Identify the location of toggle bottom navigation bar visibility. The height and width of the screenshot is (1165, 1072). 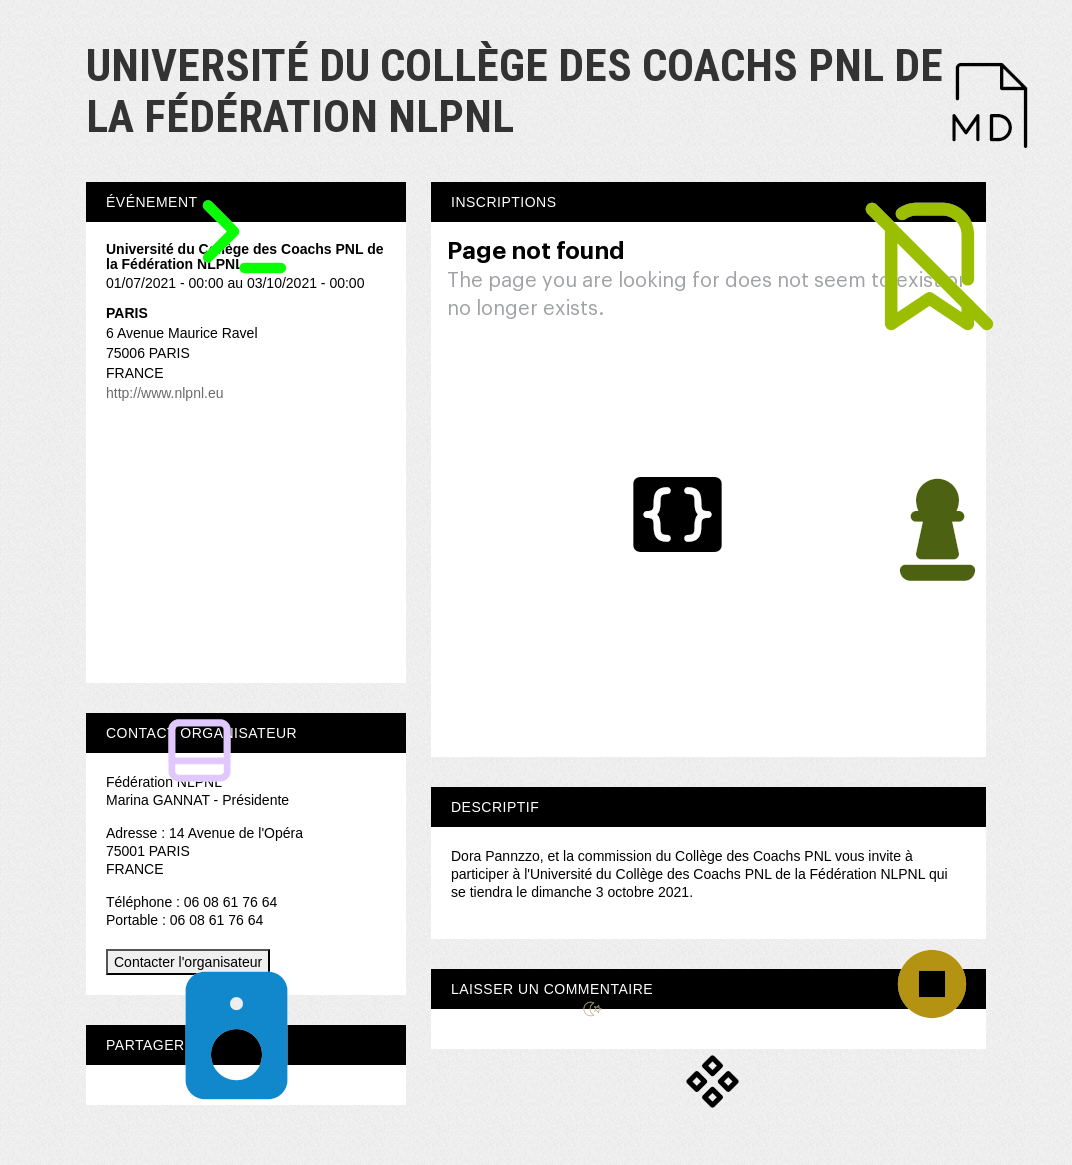
(199, 750).